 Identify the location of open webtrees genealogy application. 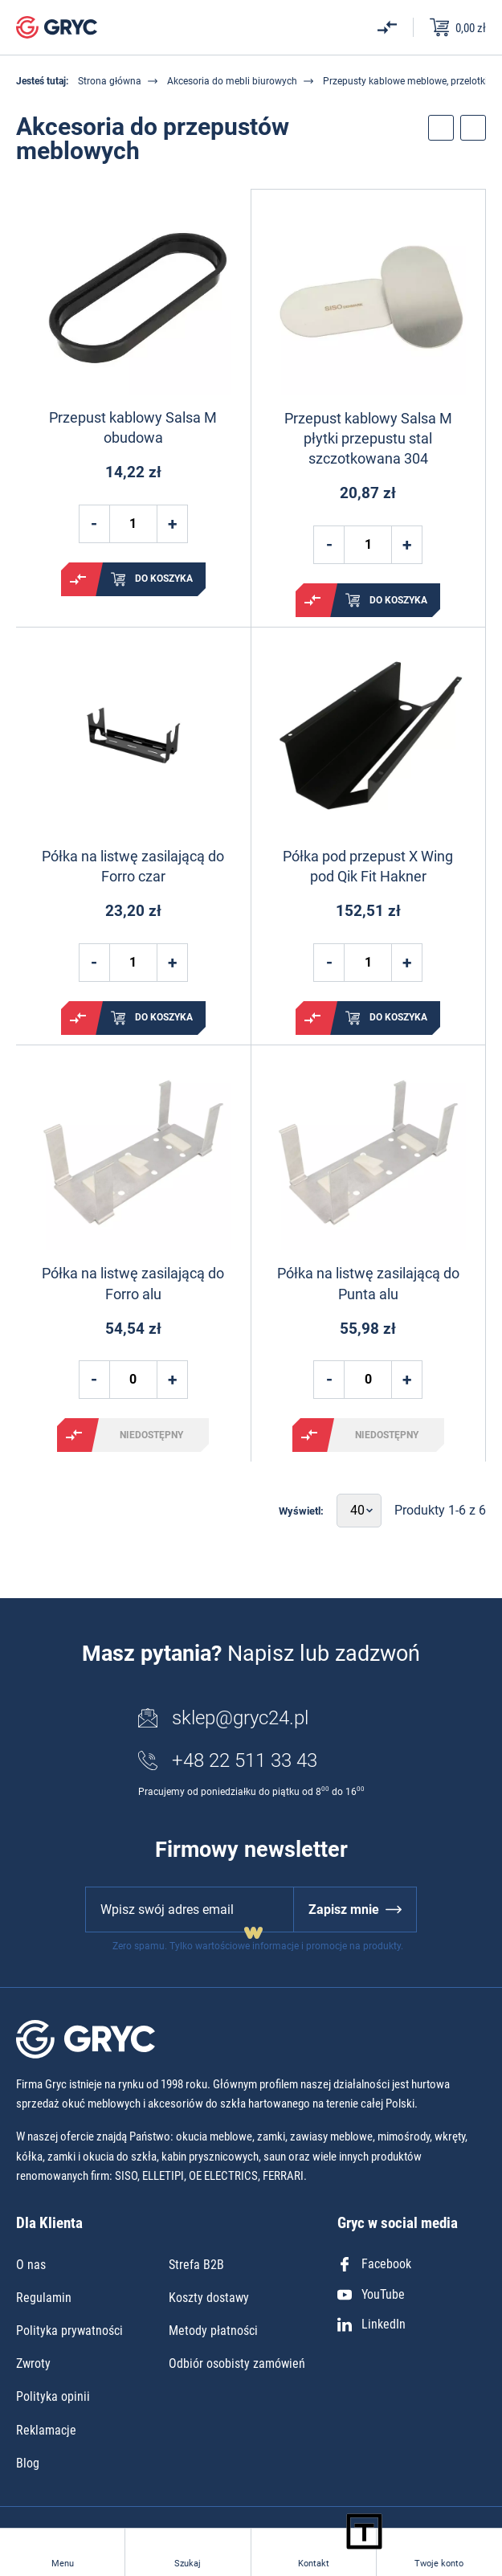
(253, 1932).